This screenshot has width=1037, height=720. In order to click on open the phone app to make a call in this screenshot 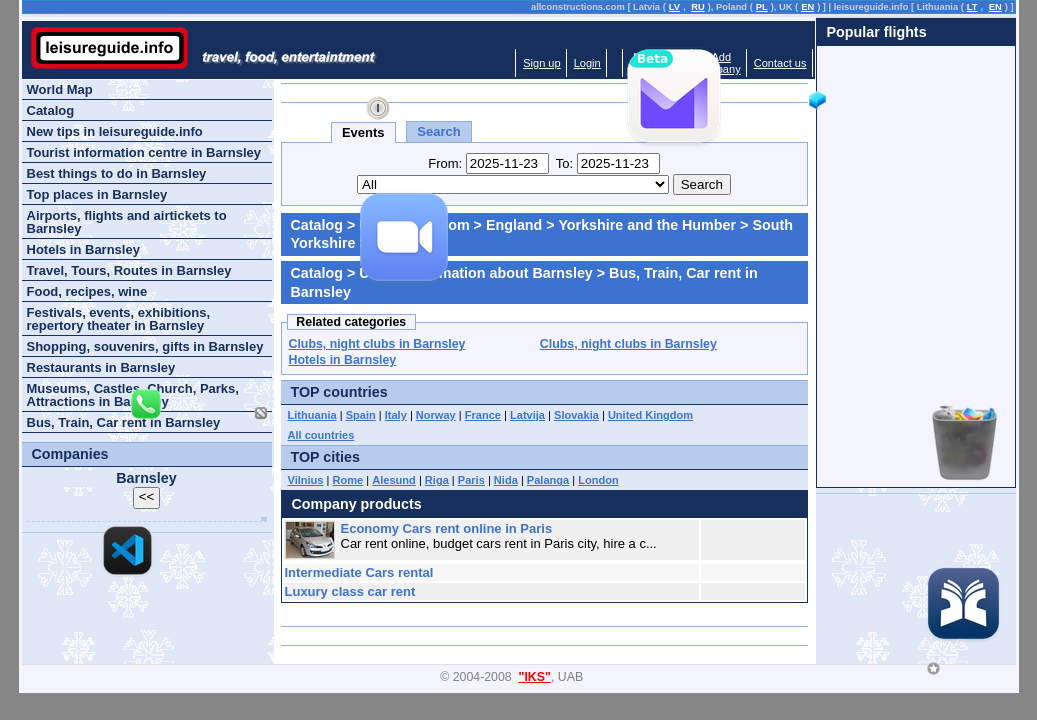, I will do `click(146, 404)`.